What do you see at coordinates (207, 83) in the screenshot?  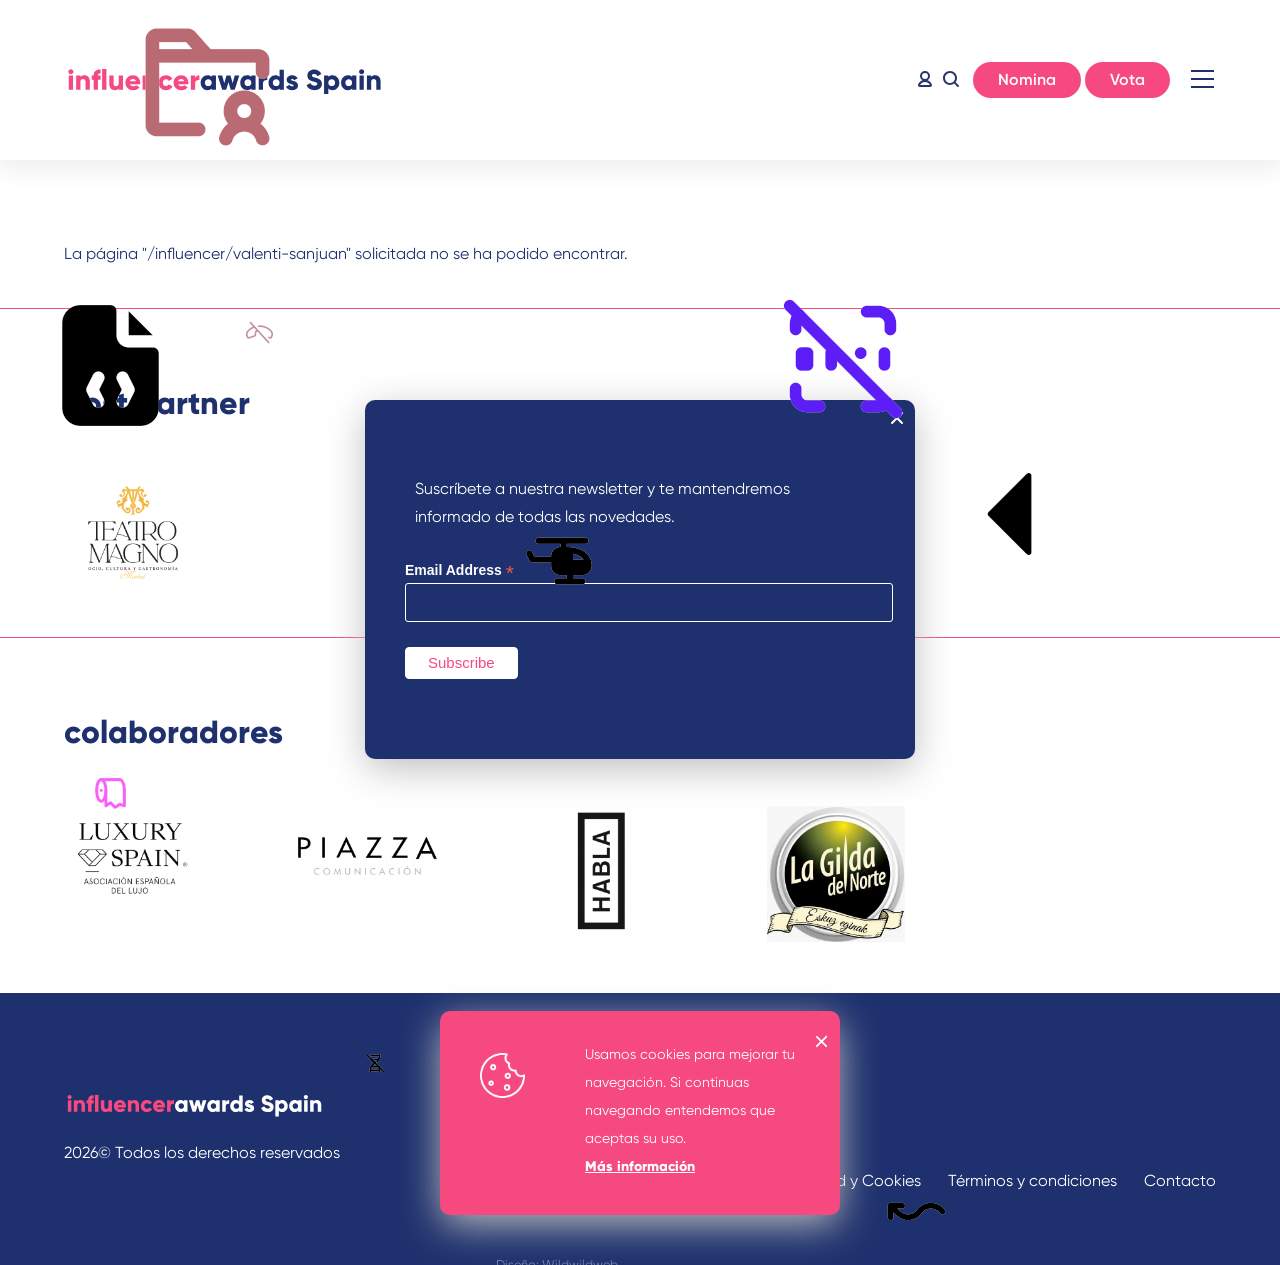 I see `access user files or personal folder` at bounding box center [207, 83].